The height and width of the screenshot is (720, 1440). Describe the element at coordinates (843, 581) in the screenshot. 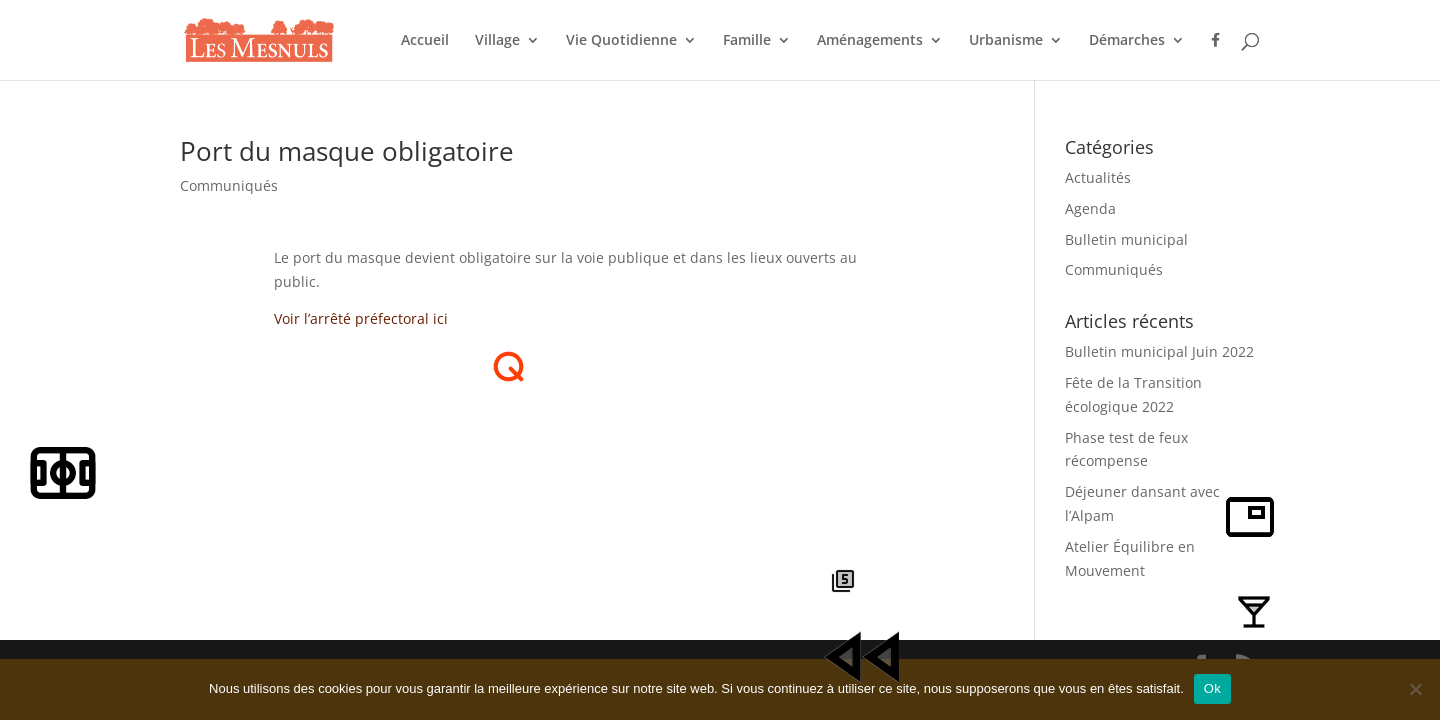

I see `filter or view 5 items` at that location.